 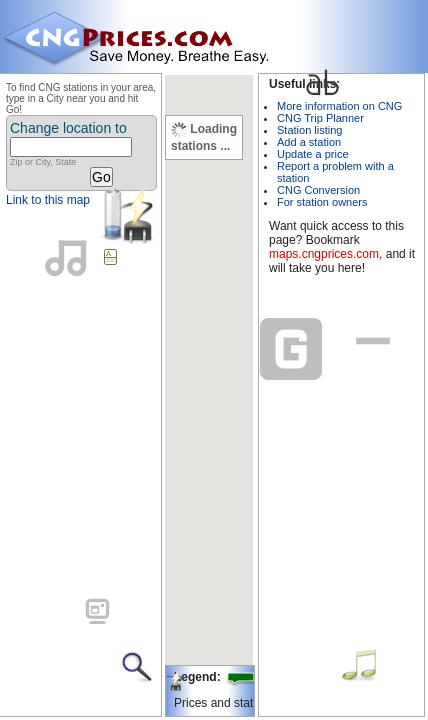 What do you see at coordinates (322, 83) in the screenshot?
I see `access font settings and preferences` at bounding box center [322, 83].